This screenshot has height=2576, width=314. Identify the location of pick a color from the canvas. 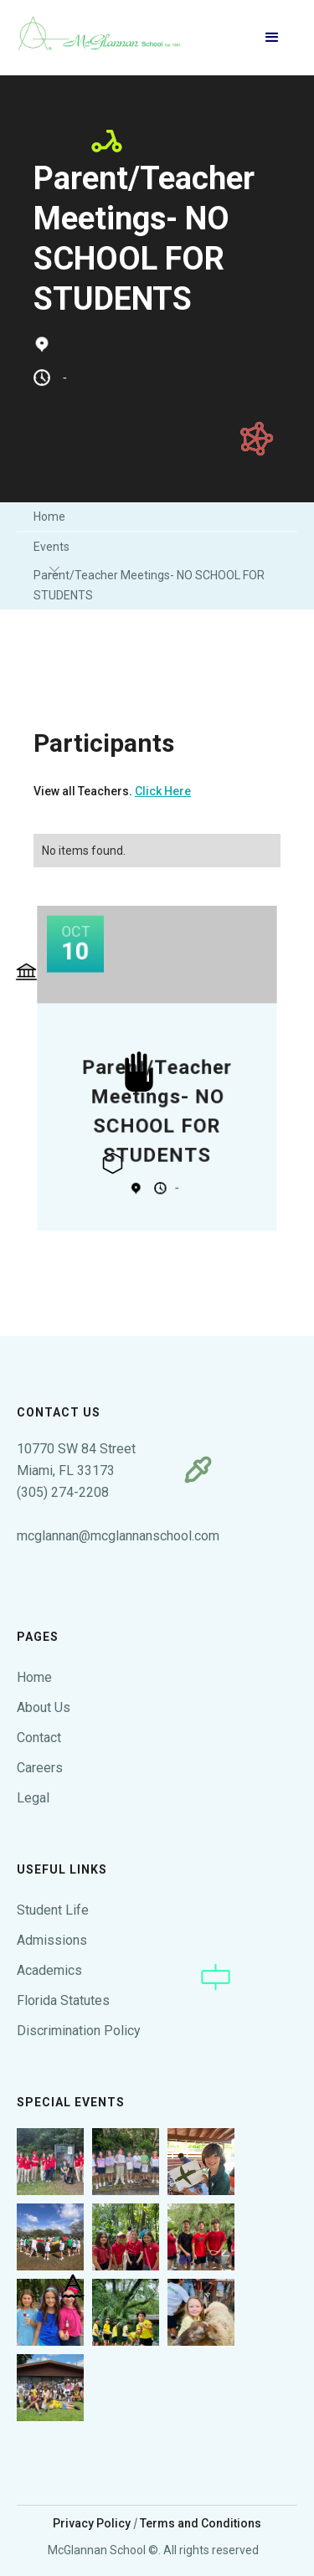
(198, 1469).